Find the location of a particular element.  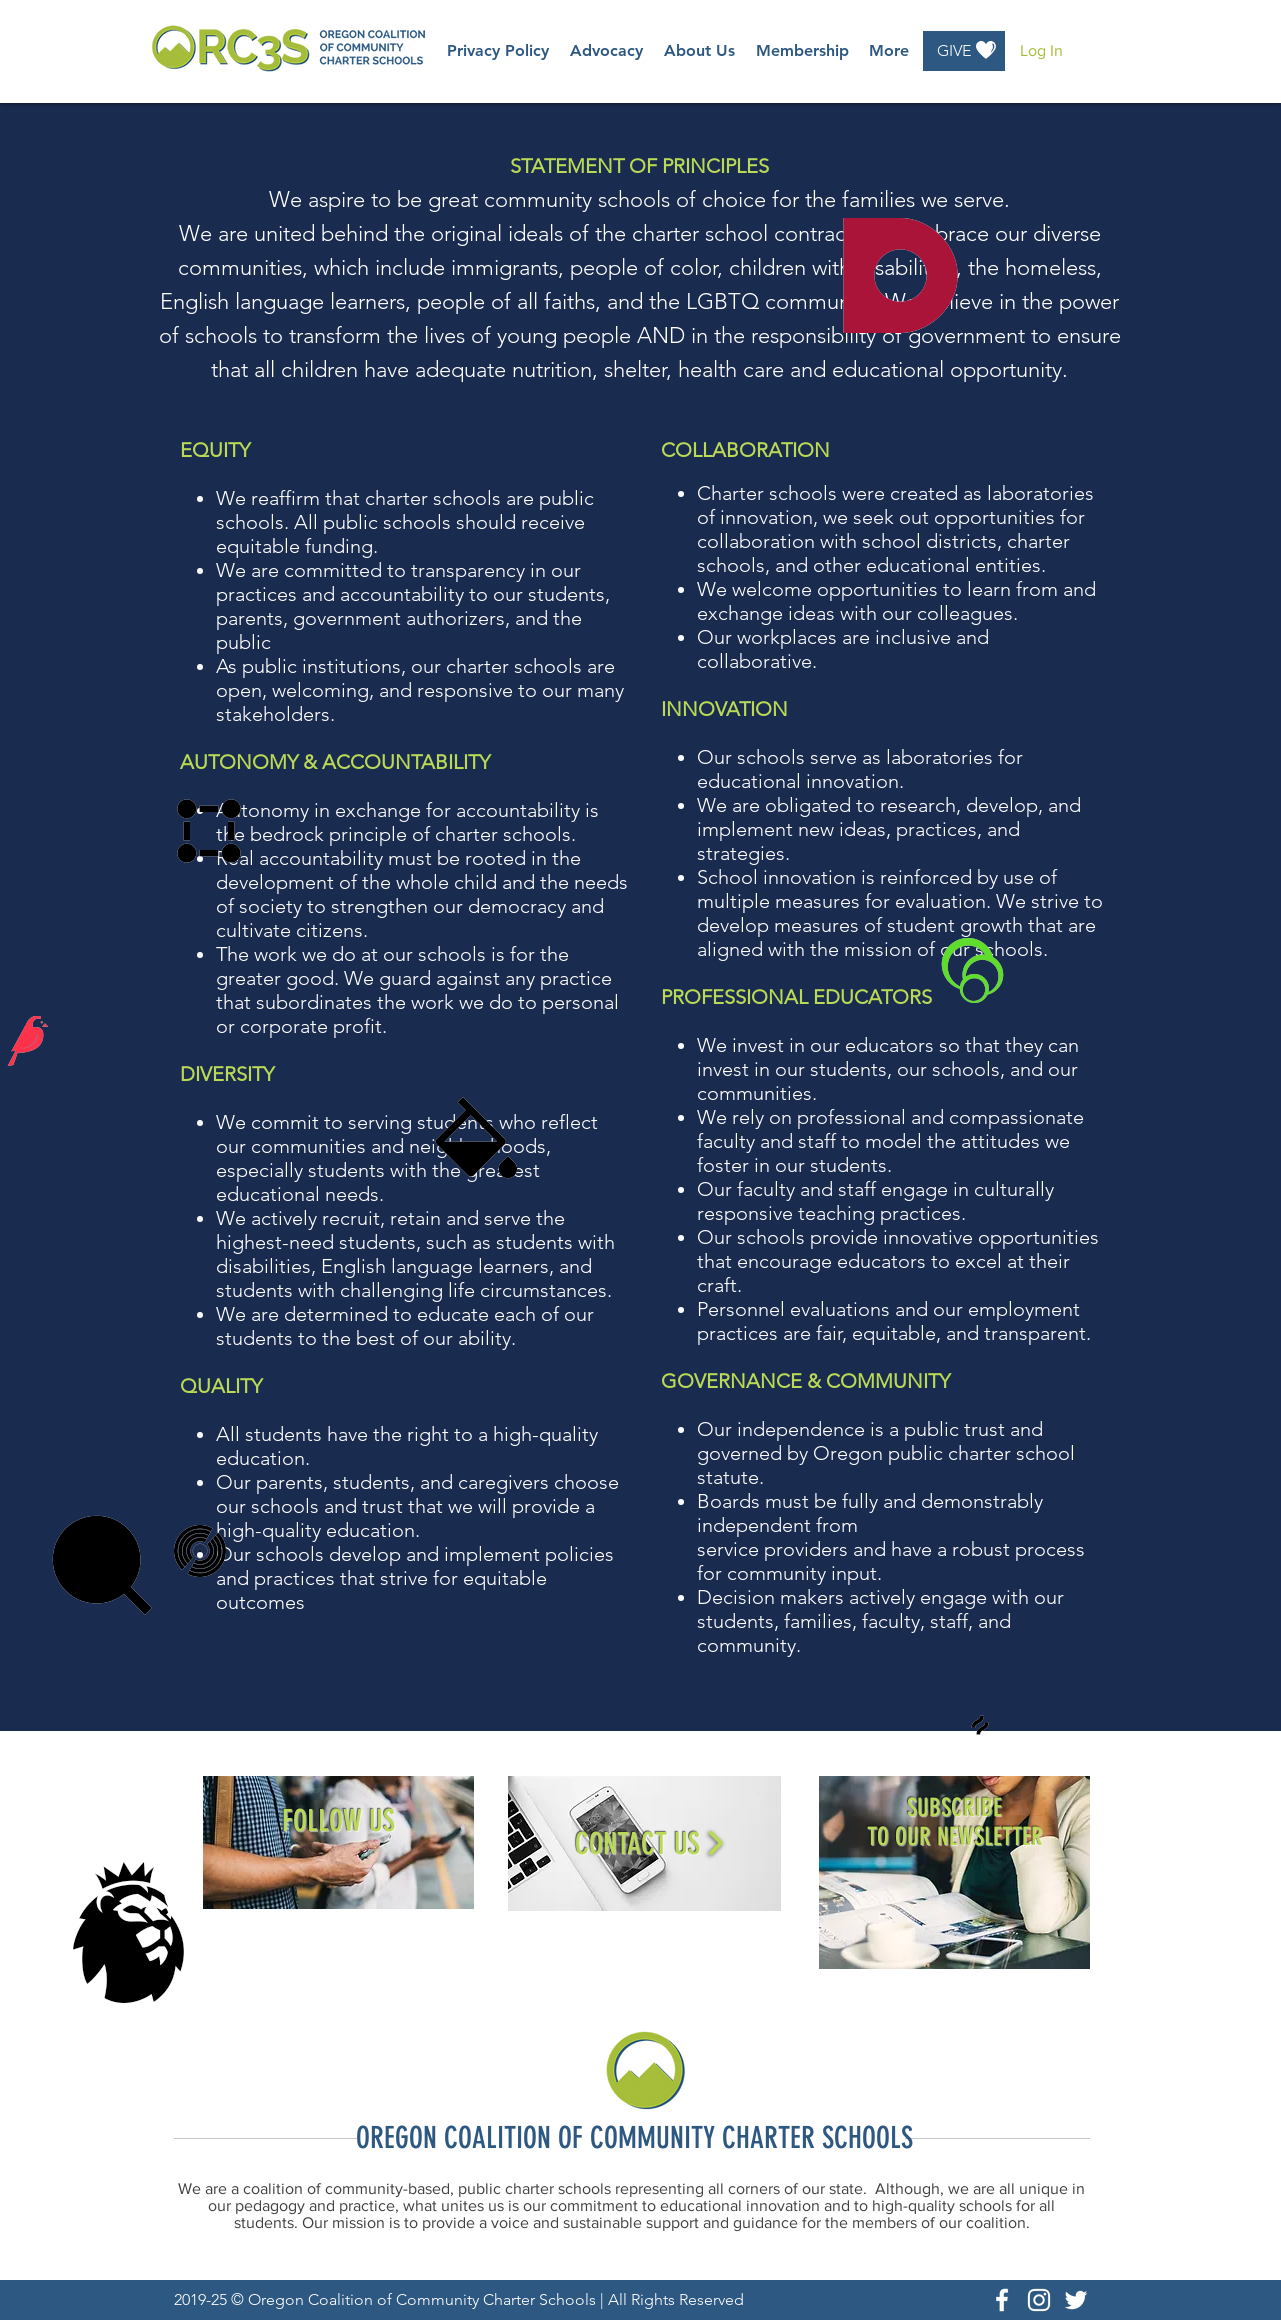

hotjar analytics and feedback tool logo is located at coordinates (980, 1725).